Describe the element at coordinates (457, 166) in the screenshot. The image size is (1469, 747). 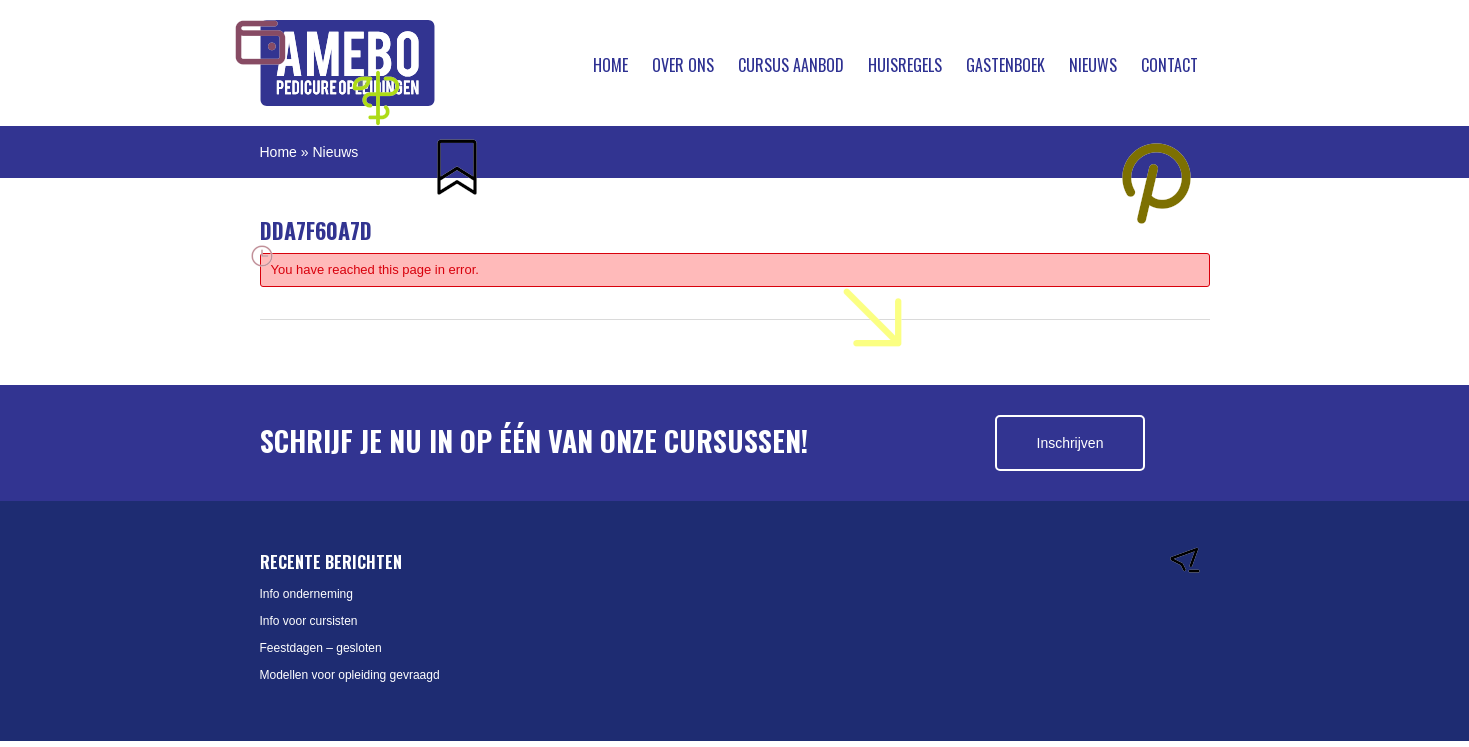
I see `save item to bookmarks` at that location.